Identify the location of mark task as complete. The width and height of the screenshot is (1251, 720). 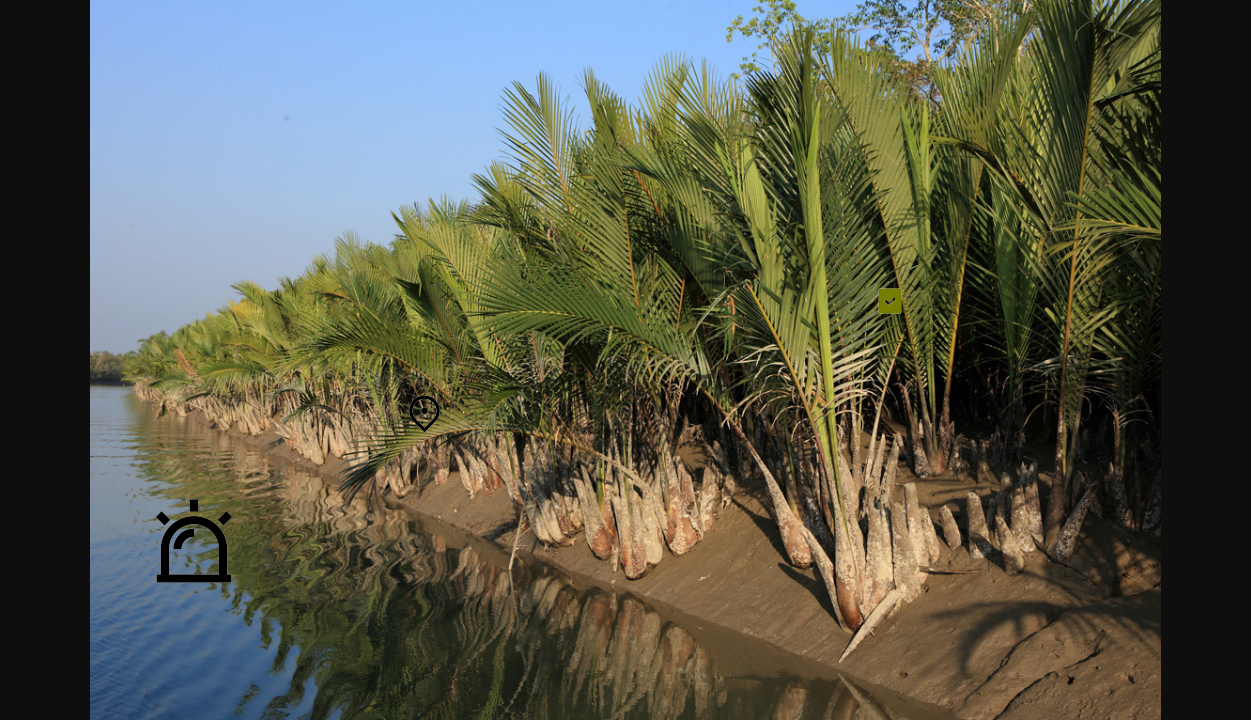
(890, 301).